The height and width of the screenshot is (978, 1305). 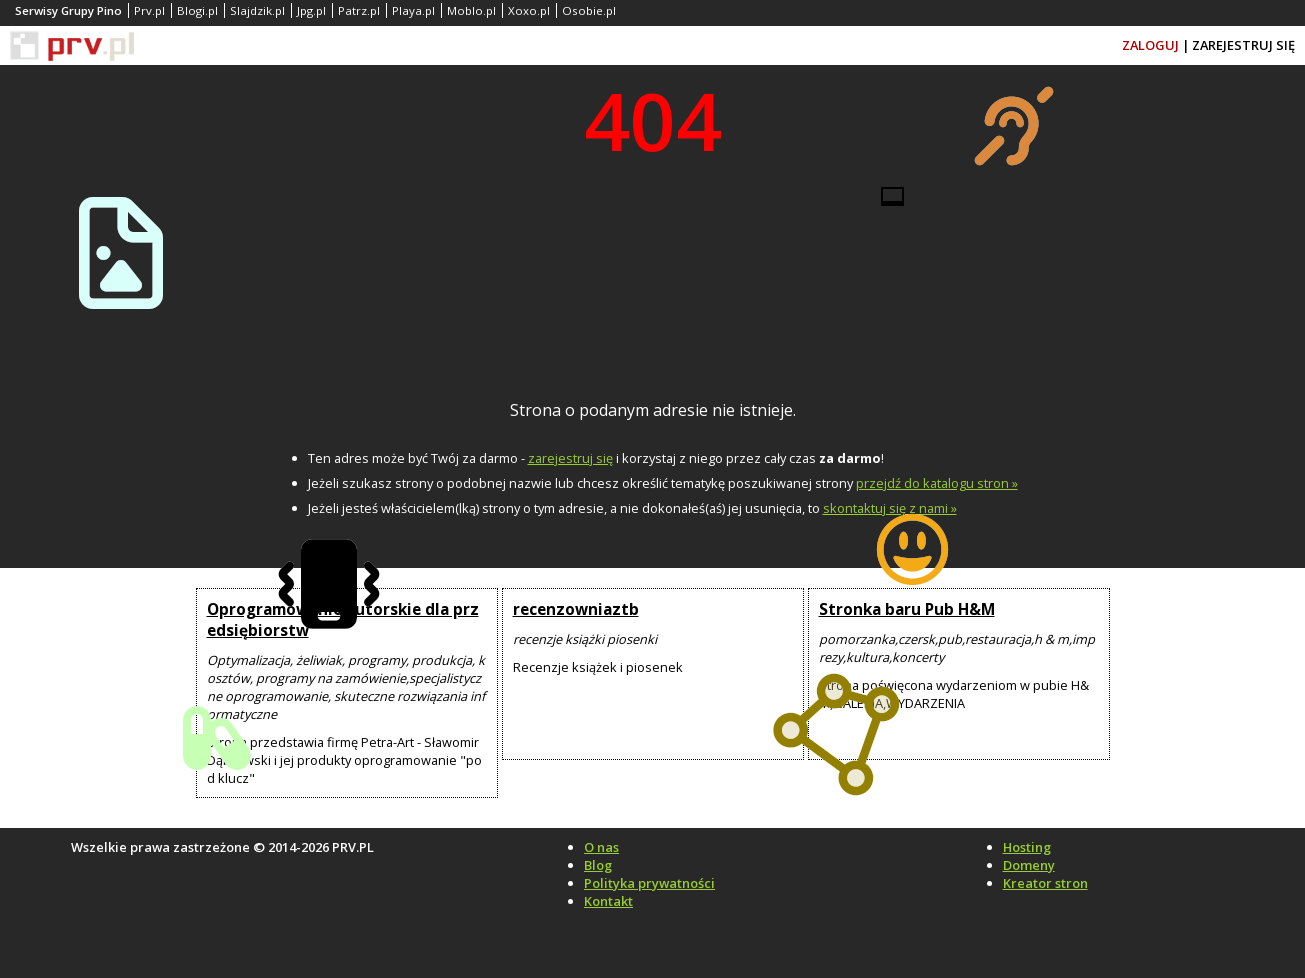 What do you see at coordinates (892, 196) in the screenshot?
I see `video player with caption or subtitle bar` at bounding box center [892, 196].